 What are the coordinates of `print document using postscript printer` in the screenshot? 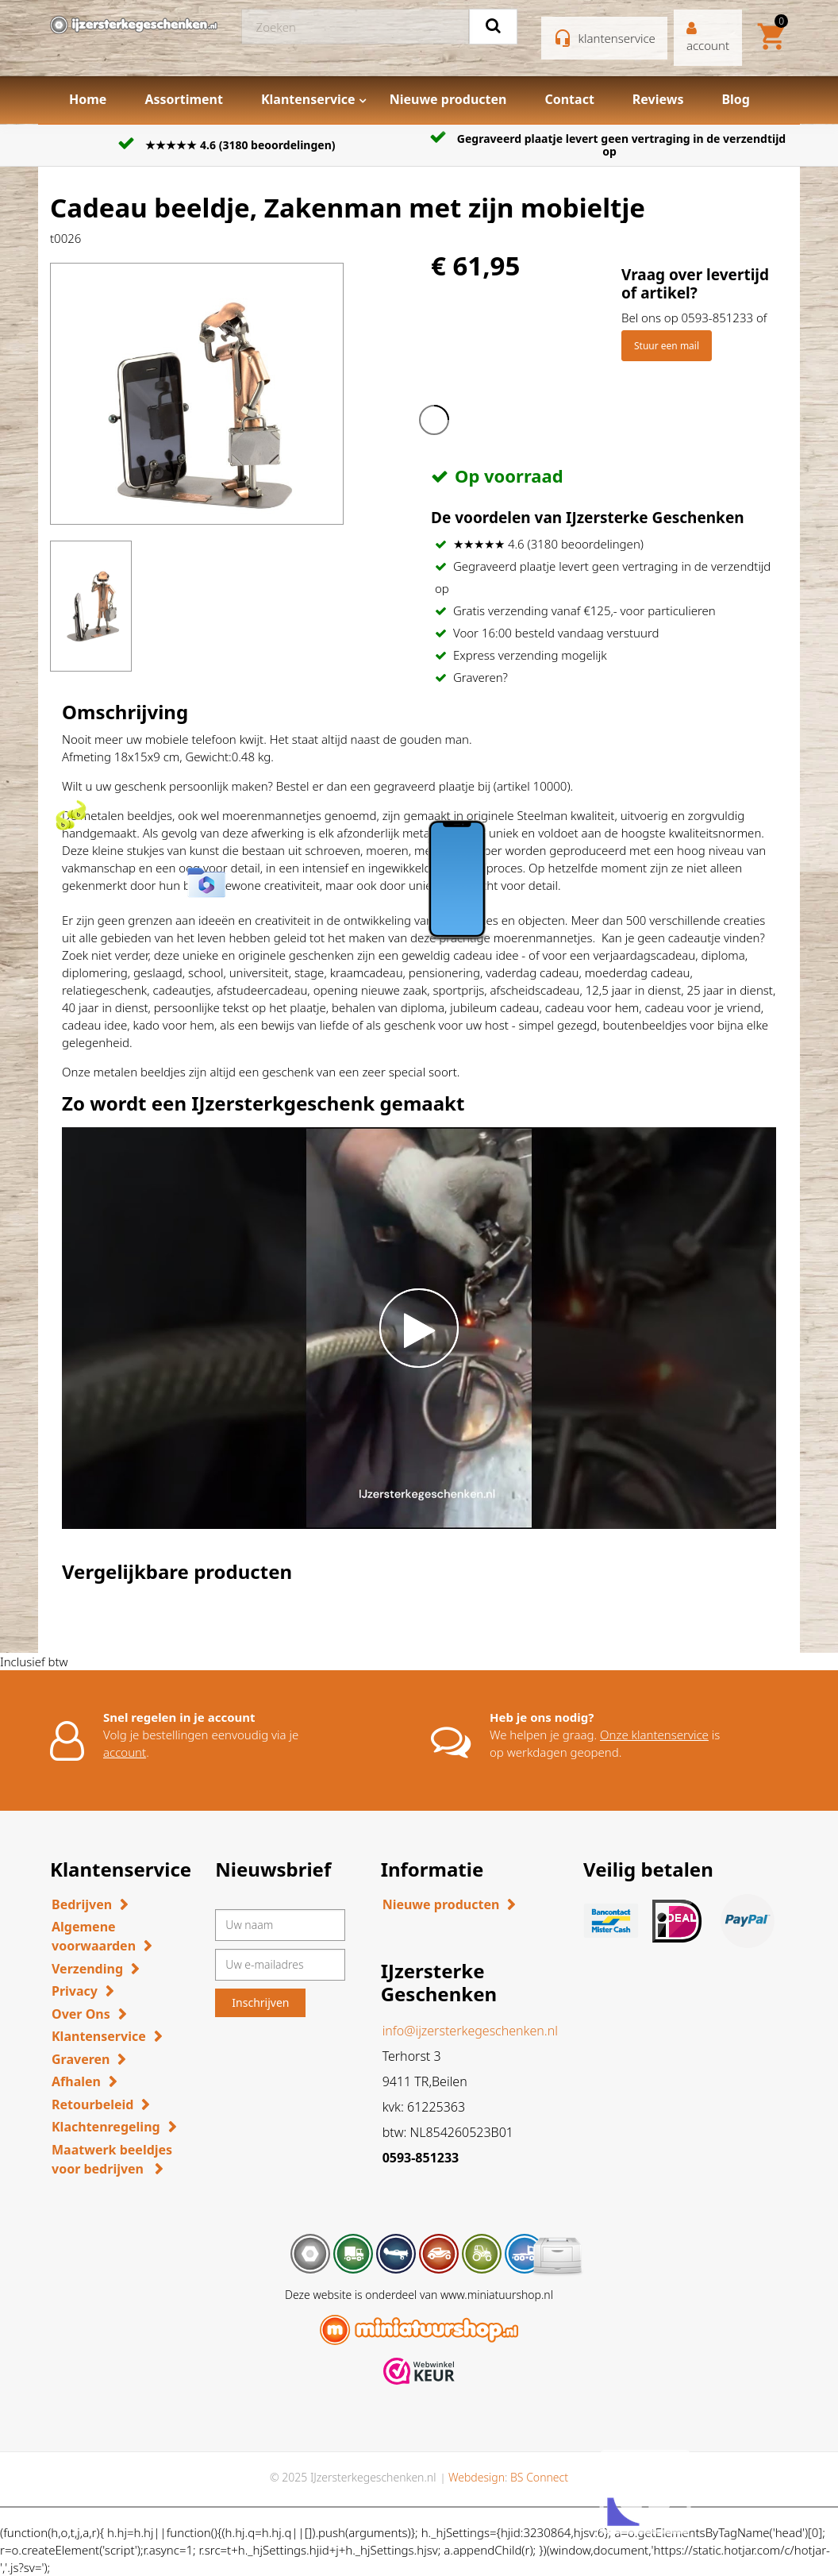 It's located at (557, 2255).